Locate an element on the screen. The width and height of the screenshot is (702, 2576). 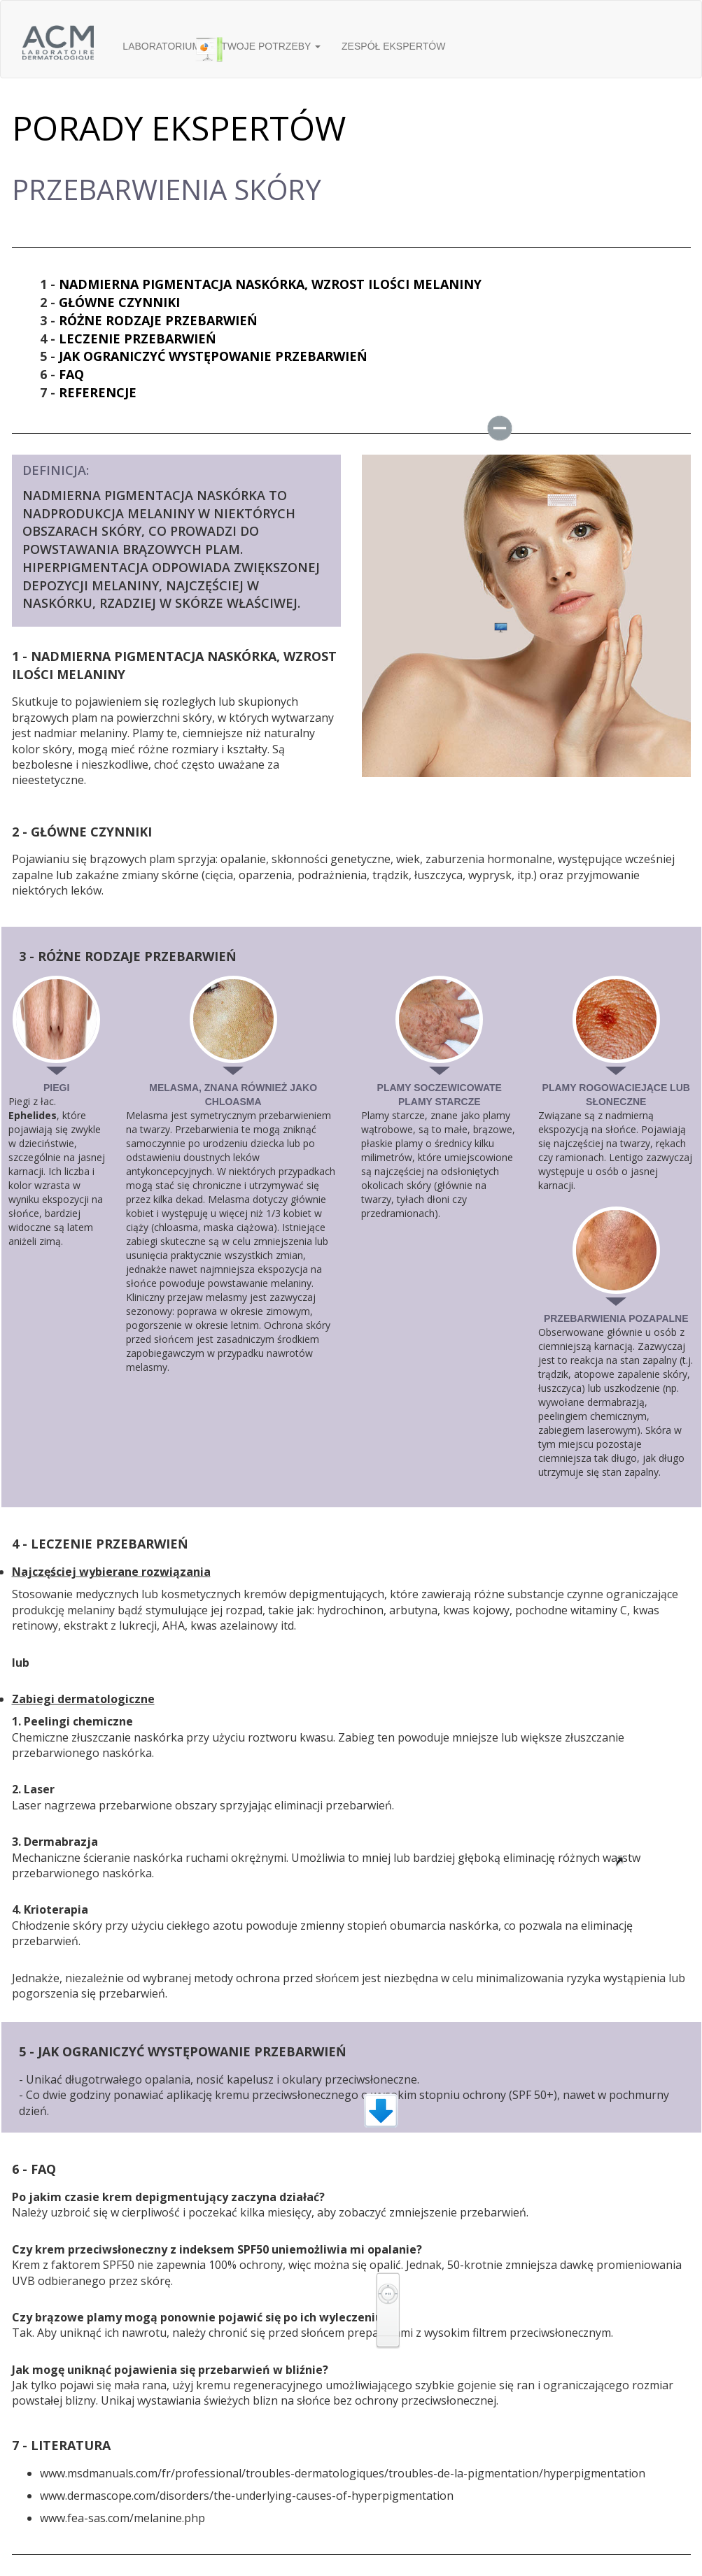
presentation template file type is located at coordinates (209, 48).